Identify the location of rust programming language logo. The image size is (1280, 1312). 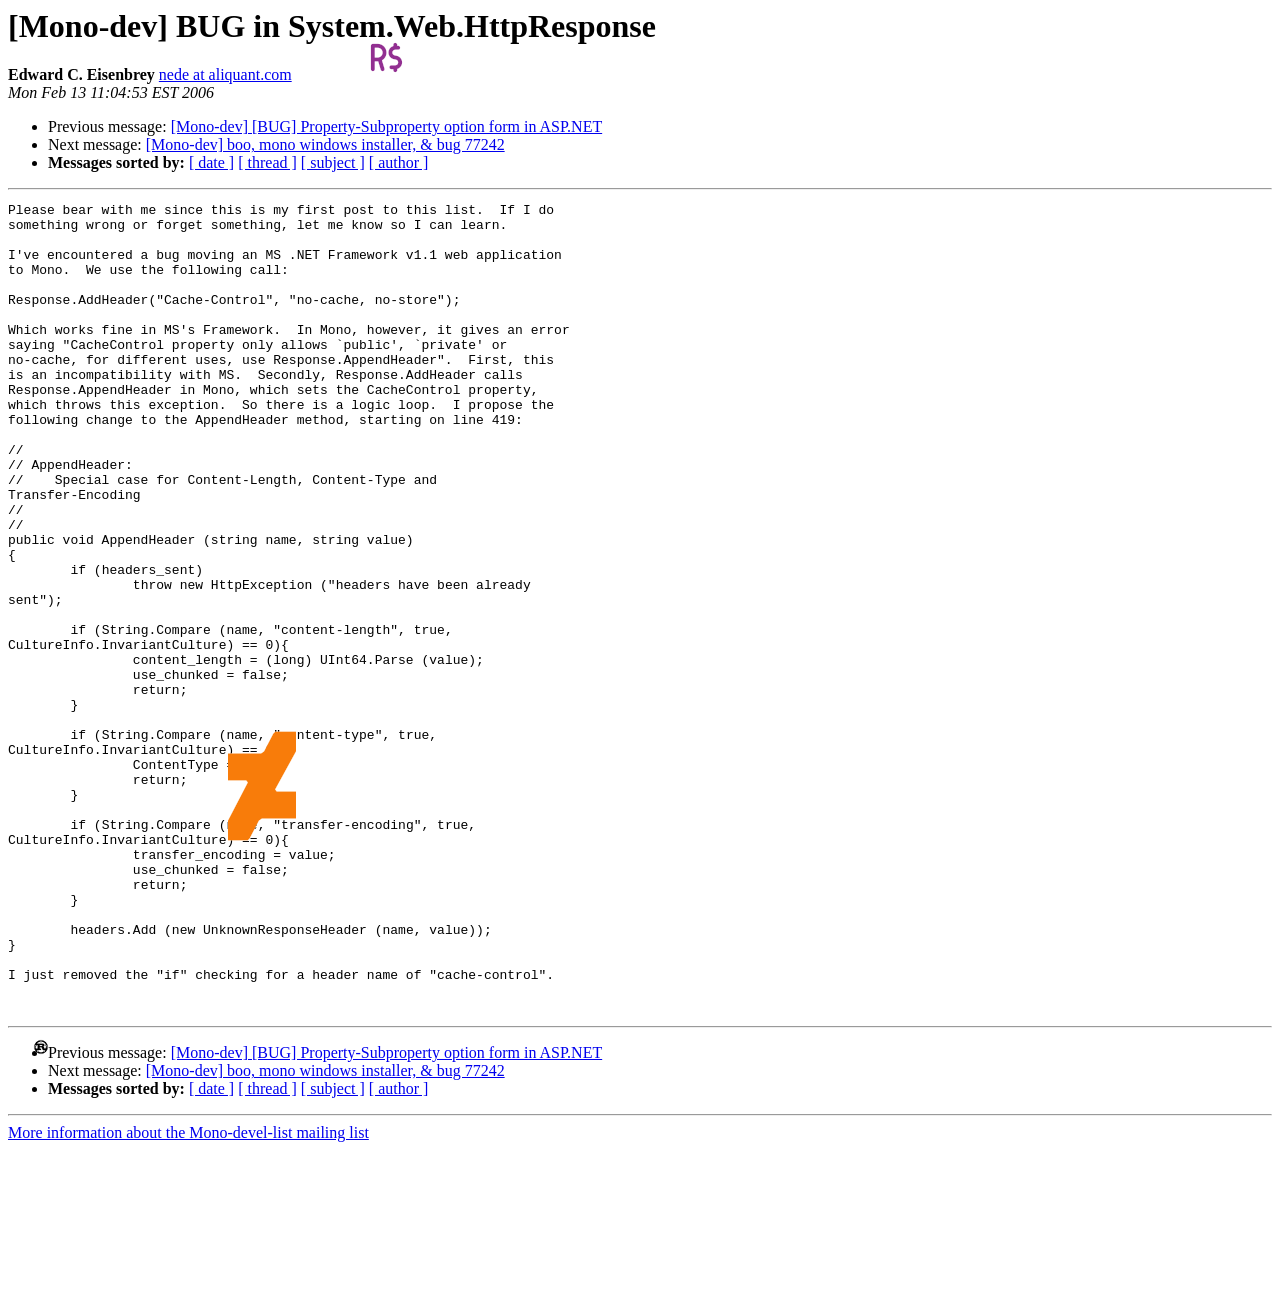
(41, 1047).